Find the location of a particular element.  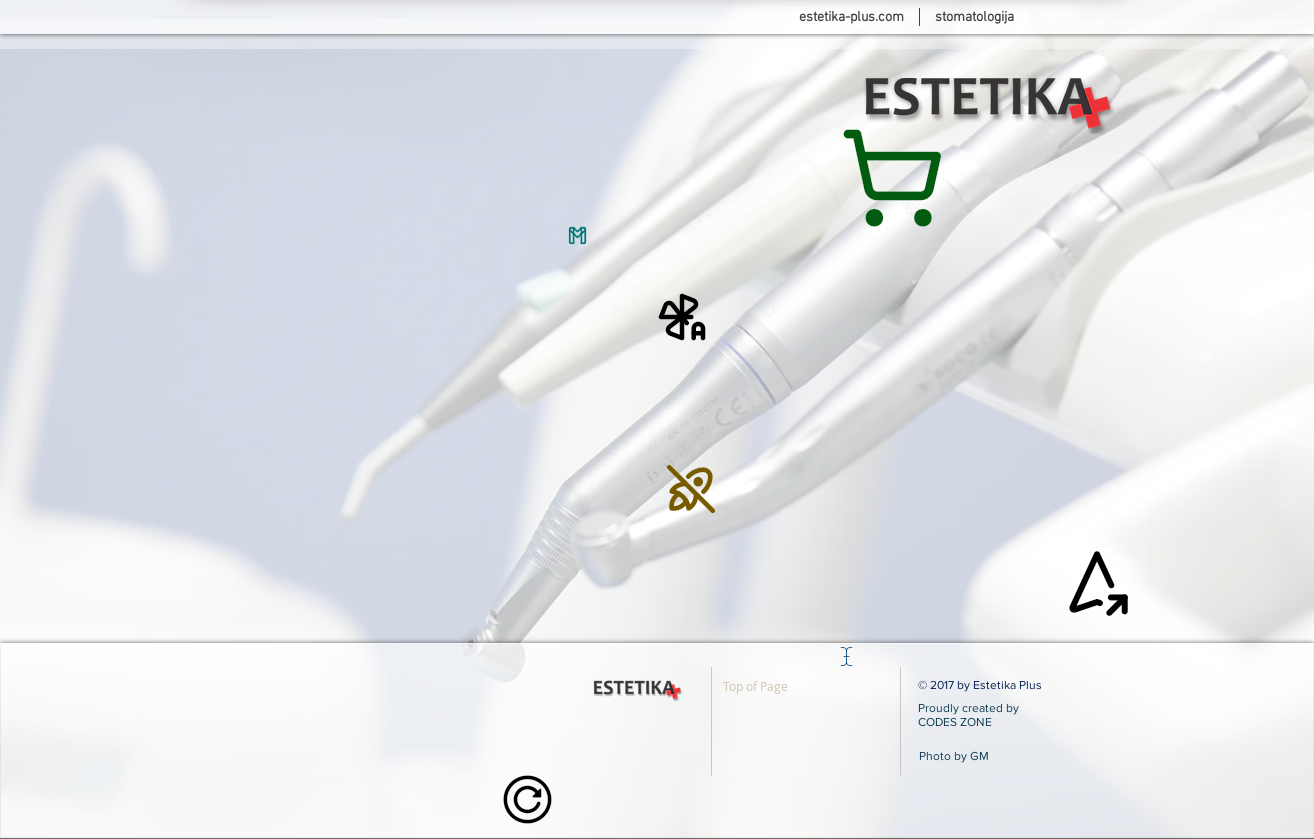

share your current location is located at coordinates (1097, 582).